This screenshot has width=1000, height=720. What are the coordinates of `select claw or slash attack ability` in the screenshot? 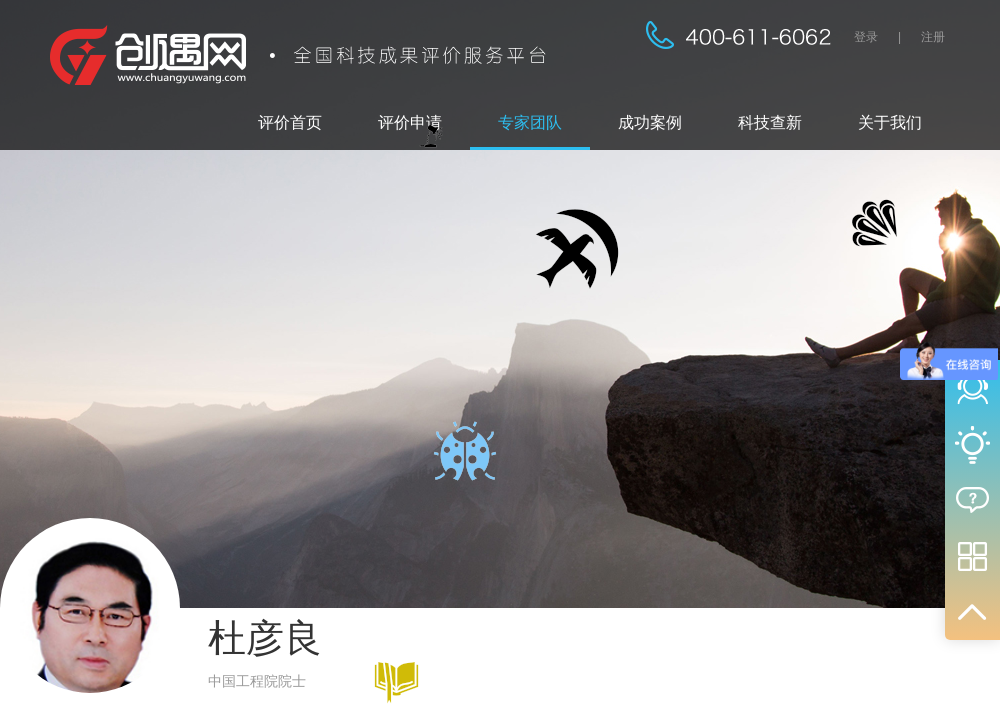 It's located at (875, 223).